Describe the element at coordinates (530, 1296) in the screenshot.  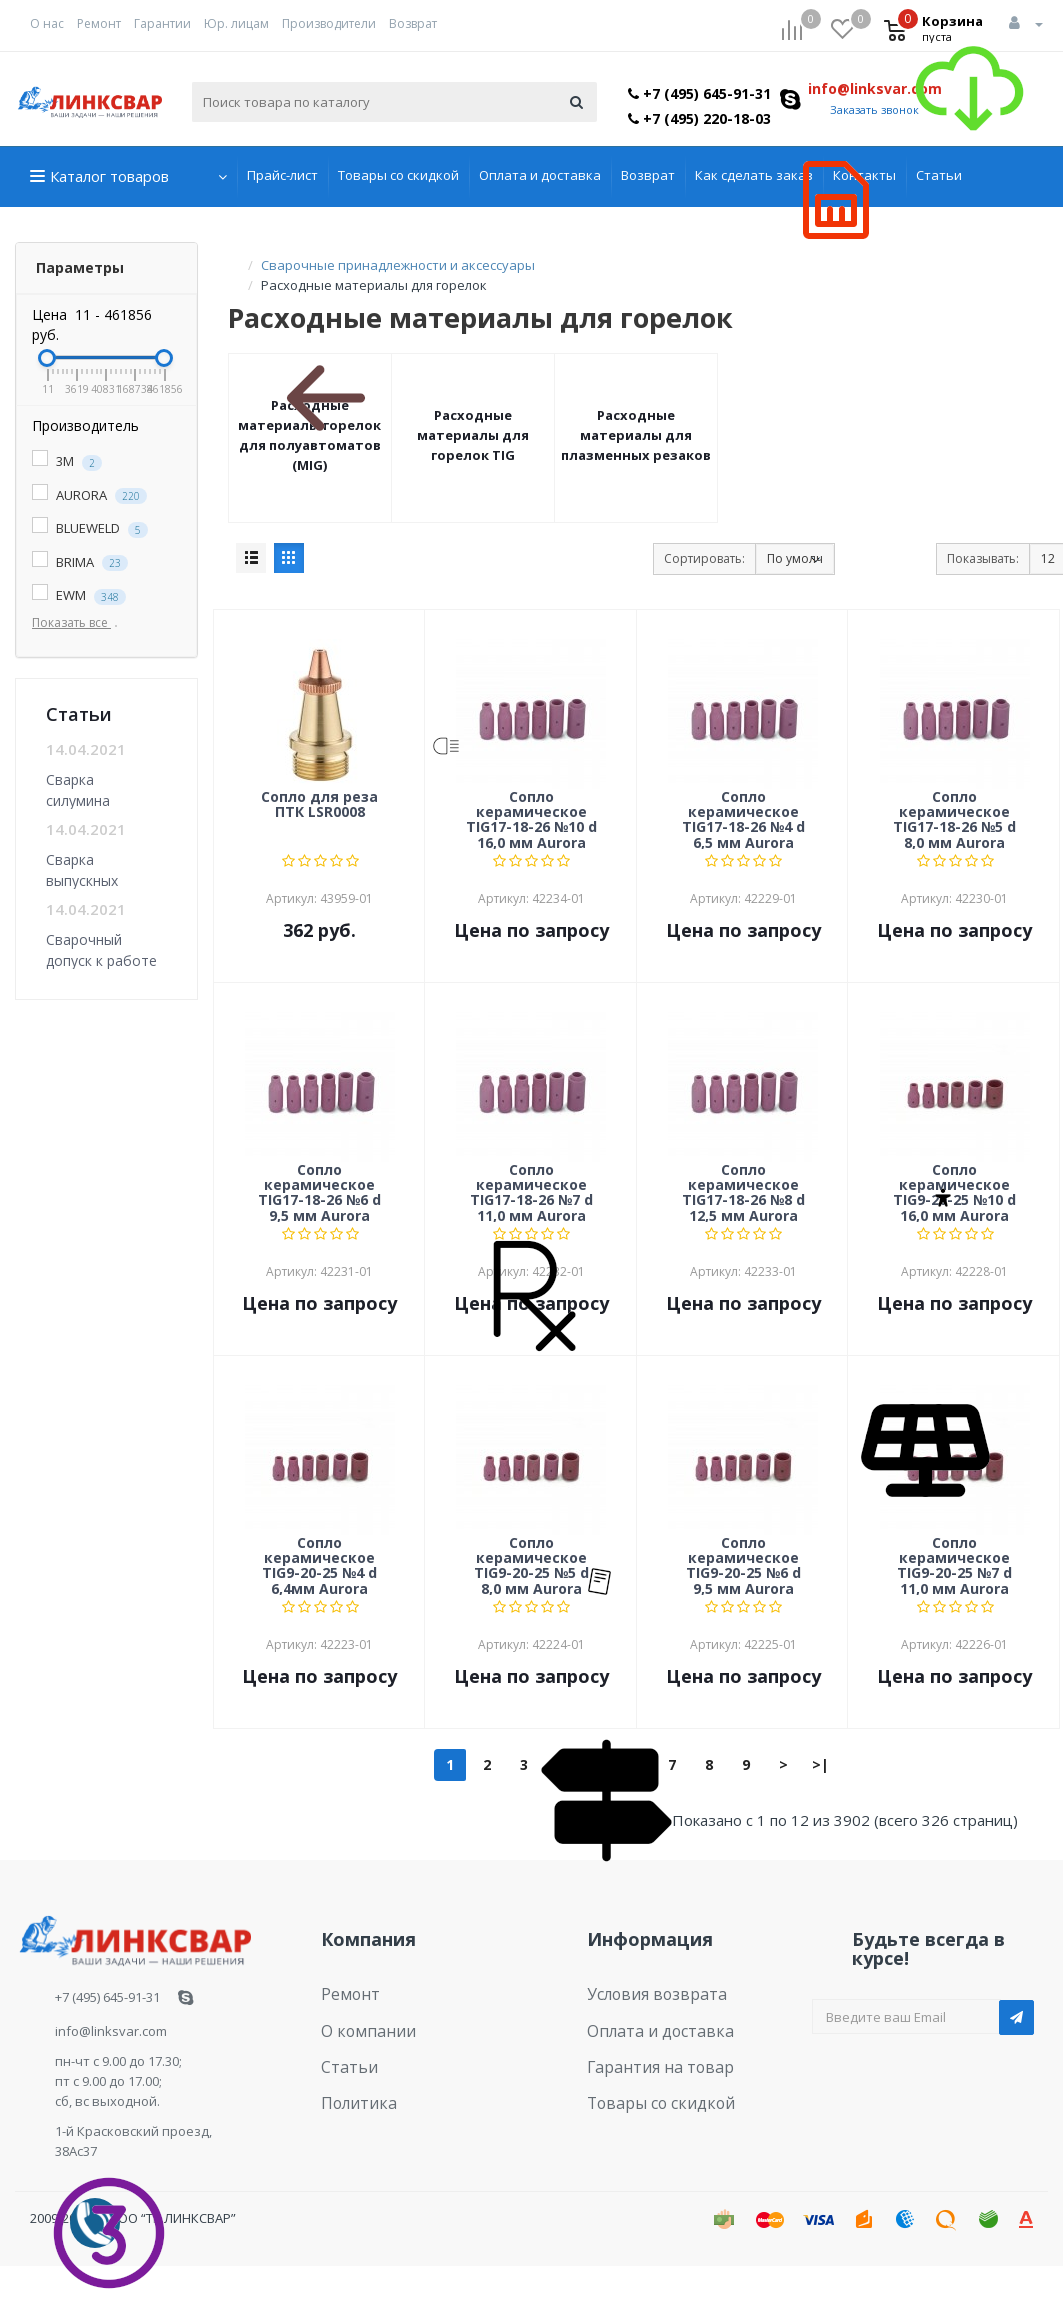
I see `view prescription details` at that location.